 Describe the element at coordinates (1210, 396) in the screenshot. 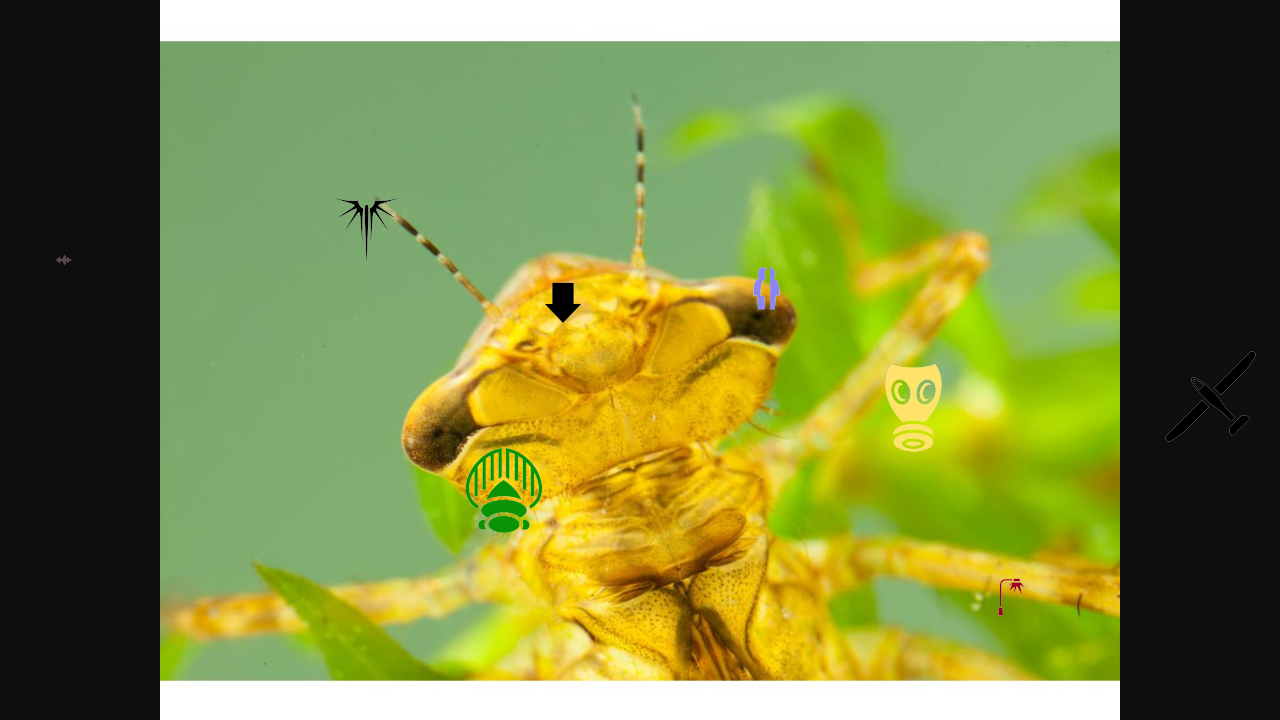

I see `access glider or sailplane activities` at that location.